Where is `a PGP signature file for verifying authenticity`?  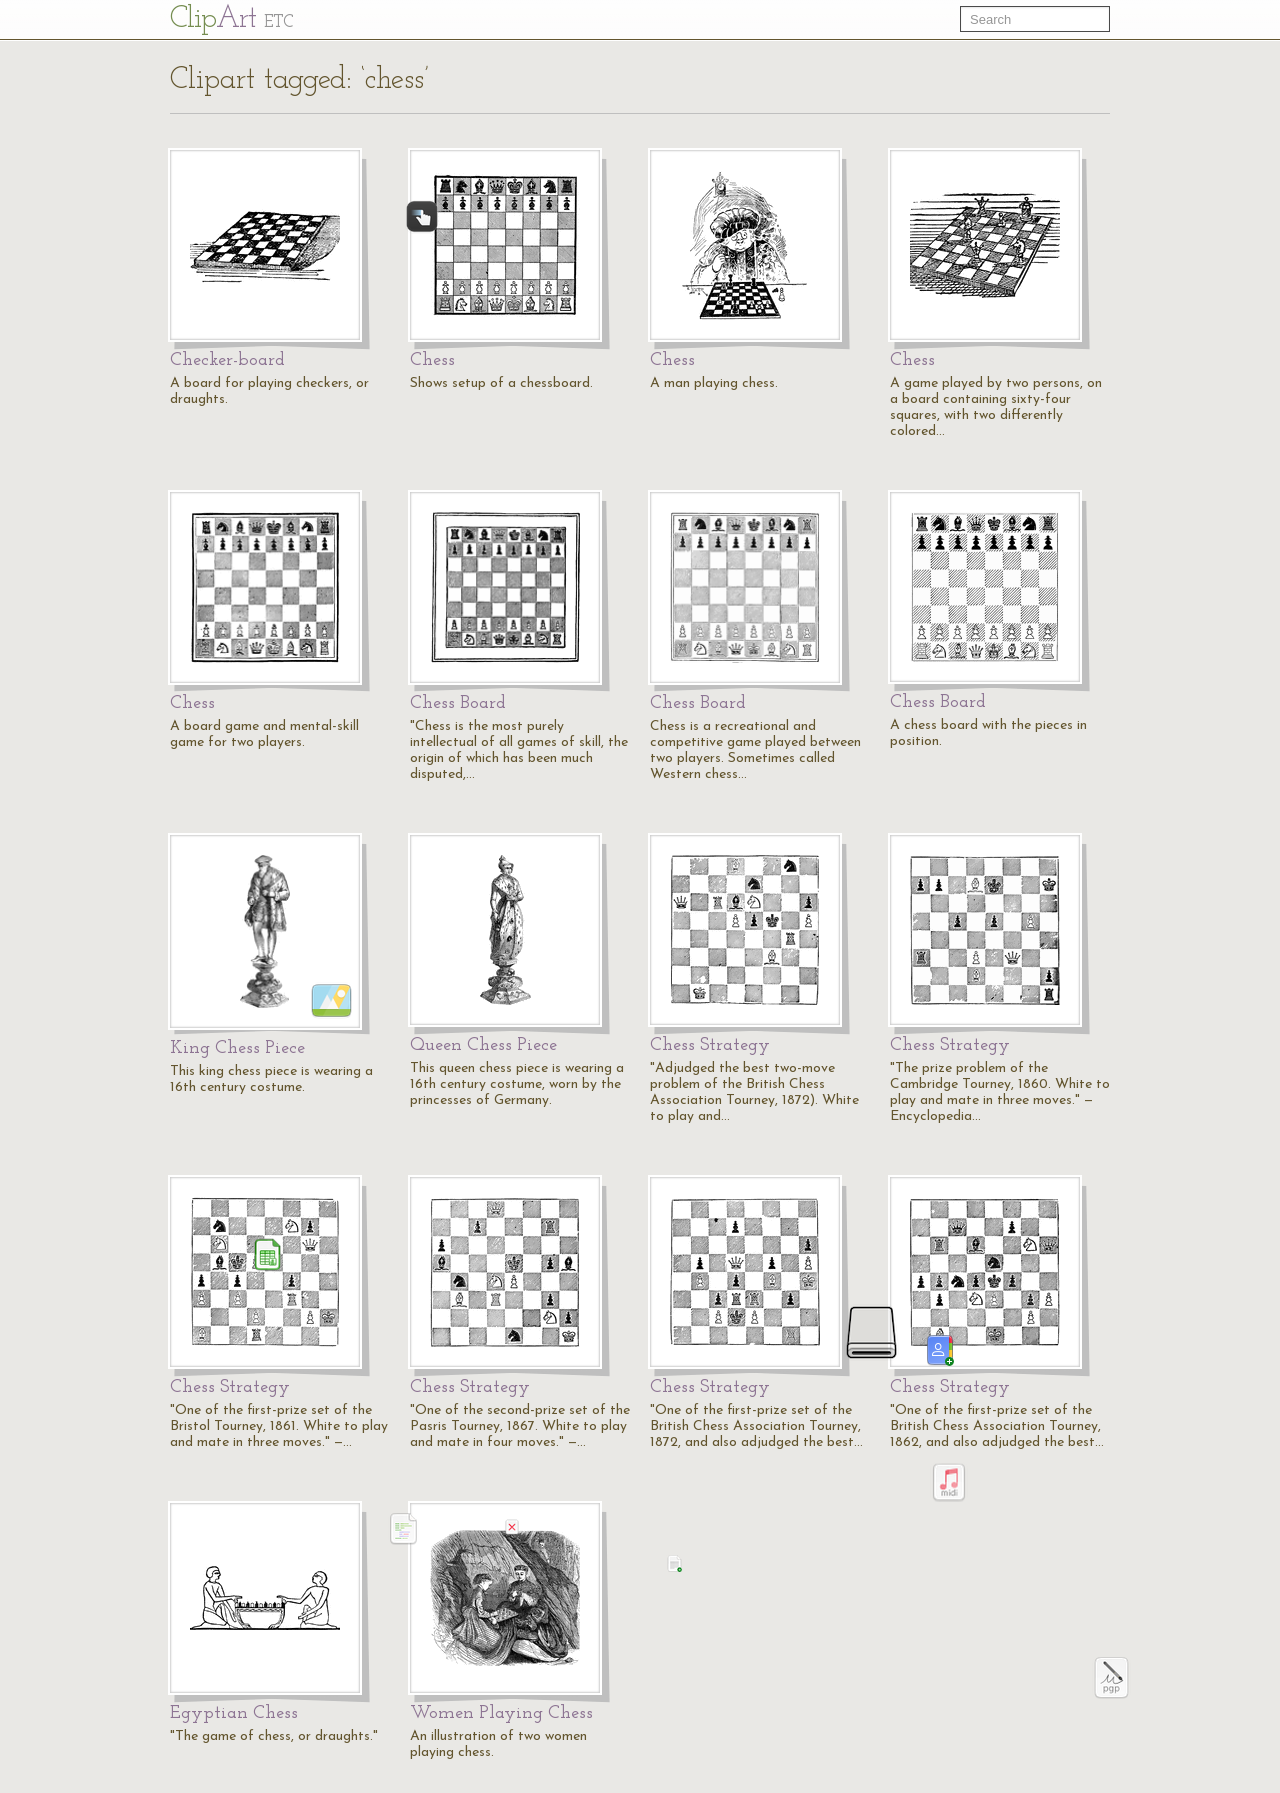
a PGP signature file for verifying authenticity is located at coordinates (1111, 1677).